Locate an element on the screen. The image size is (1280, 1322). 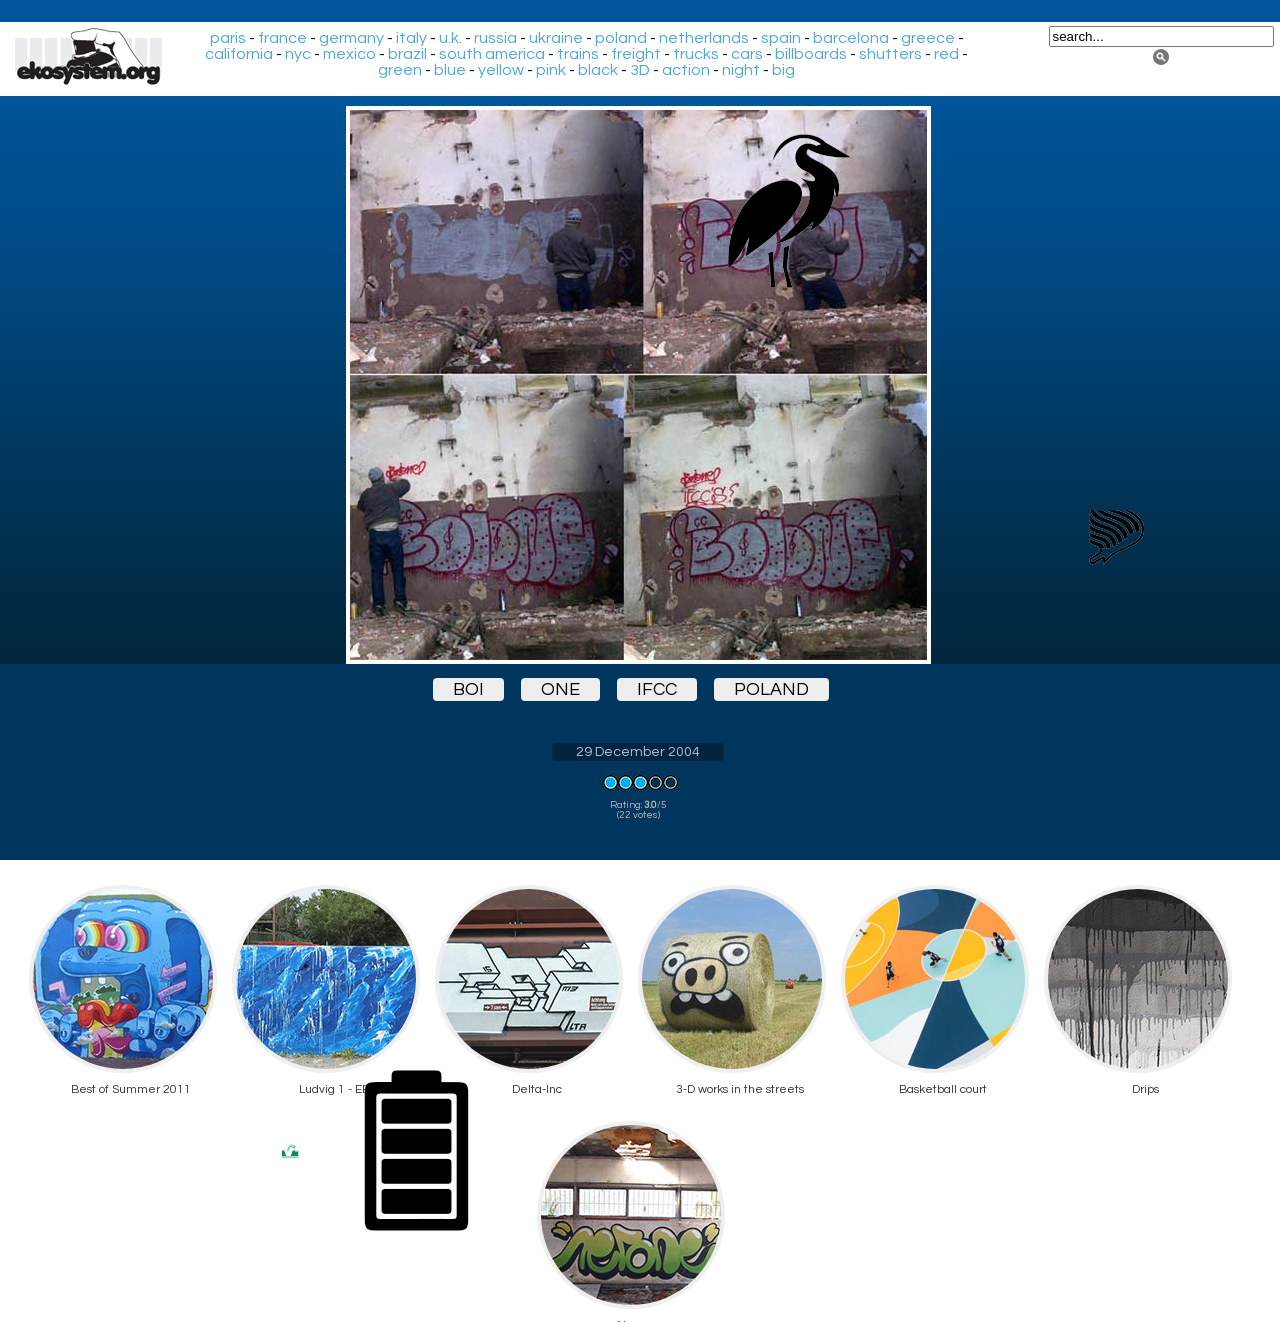
heron bird icon for wildlife or nature category is located at coordinates (790, 209).